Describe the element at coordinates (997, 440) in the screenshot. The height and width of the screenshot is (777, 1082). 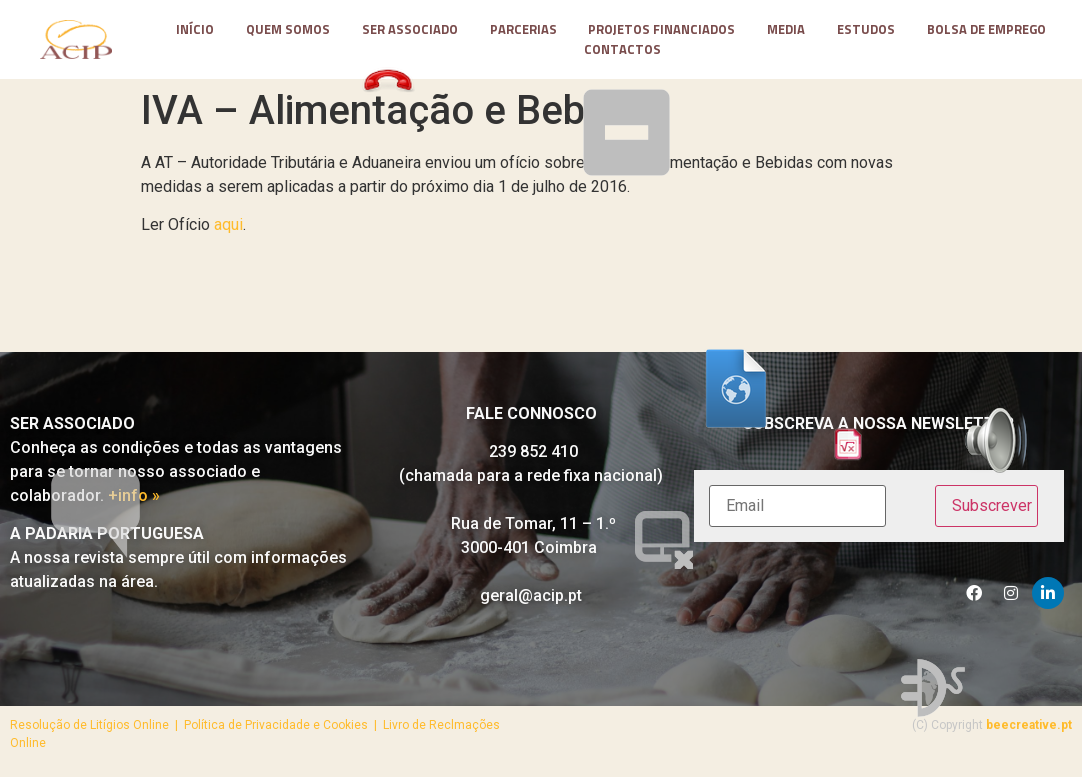
I see `indicates medium volume level` at that location.